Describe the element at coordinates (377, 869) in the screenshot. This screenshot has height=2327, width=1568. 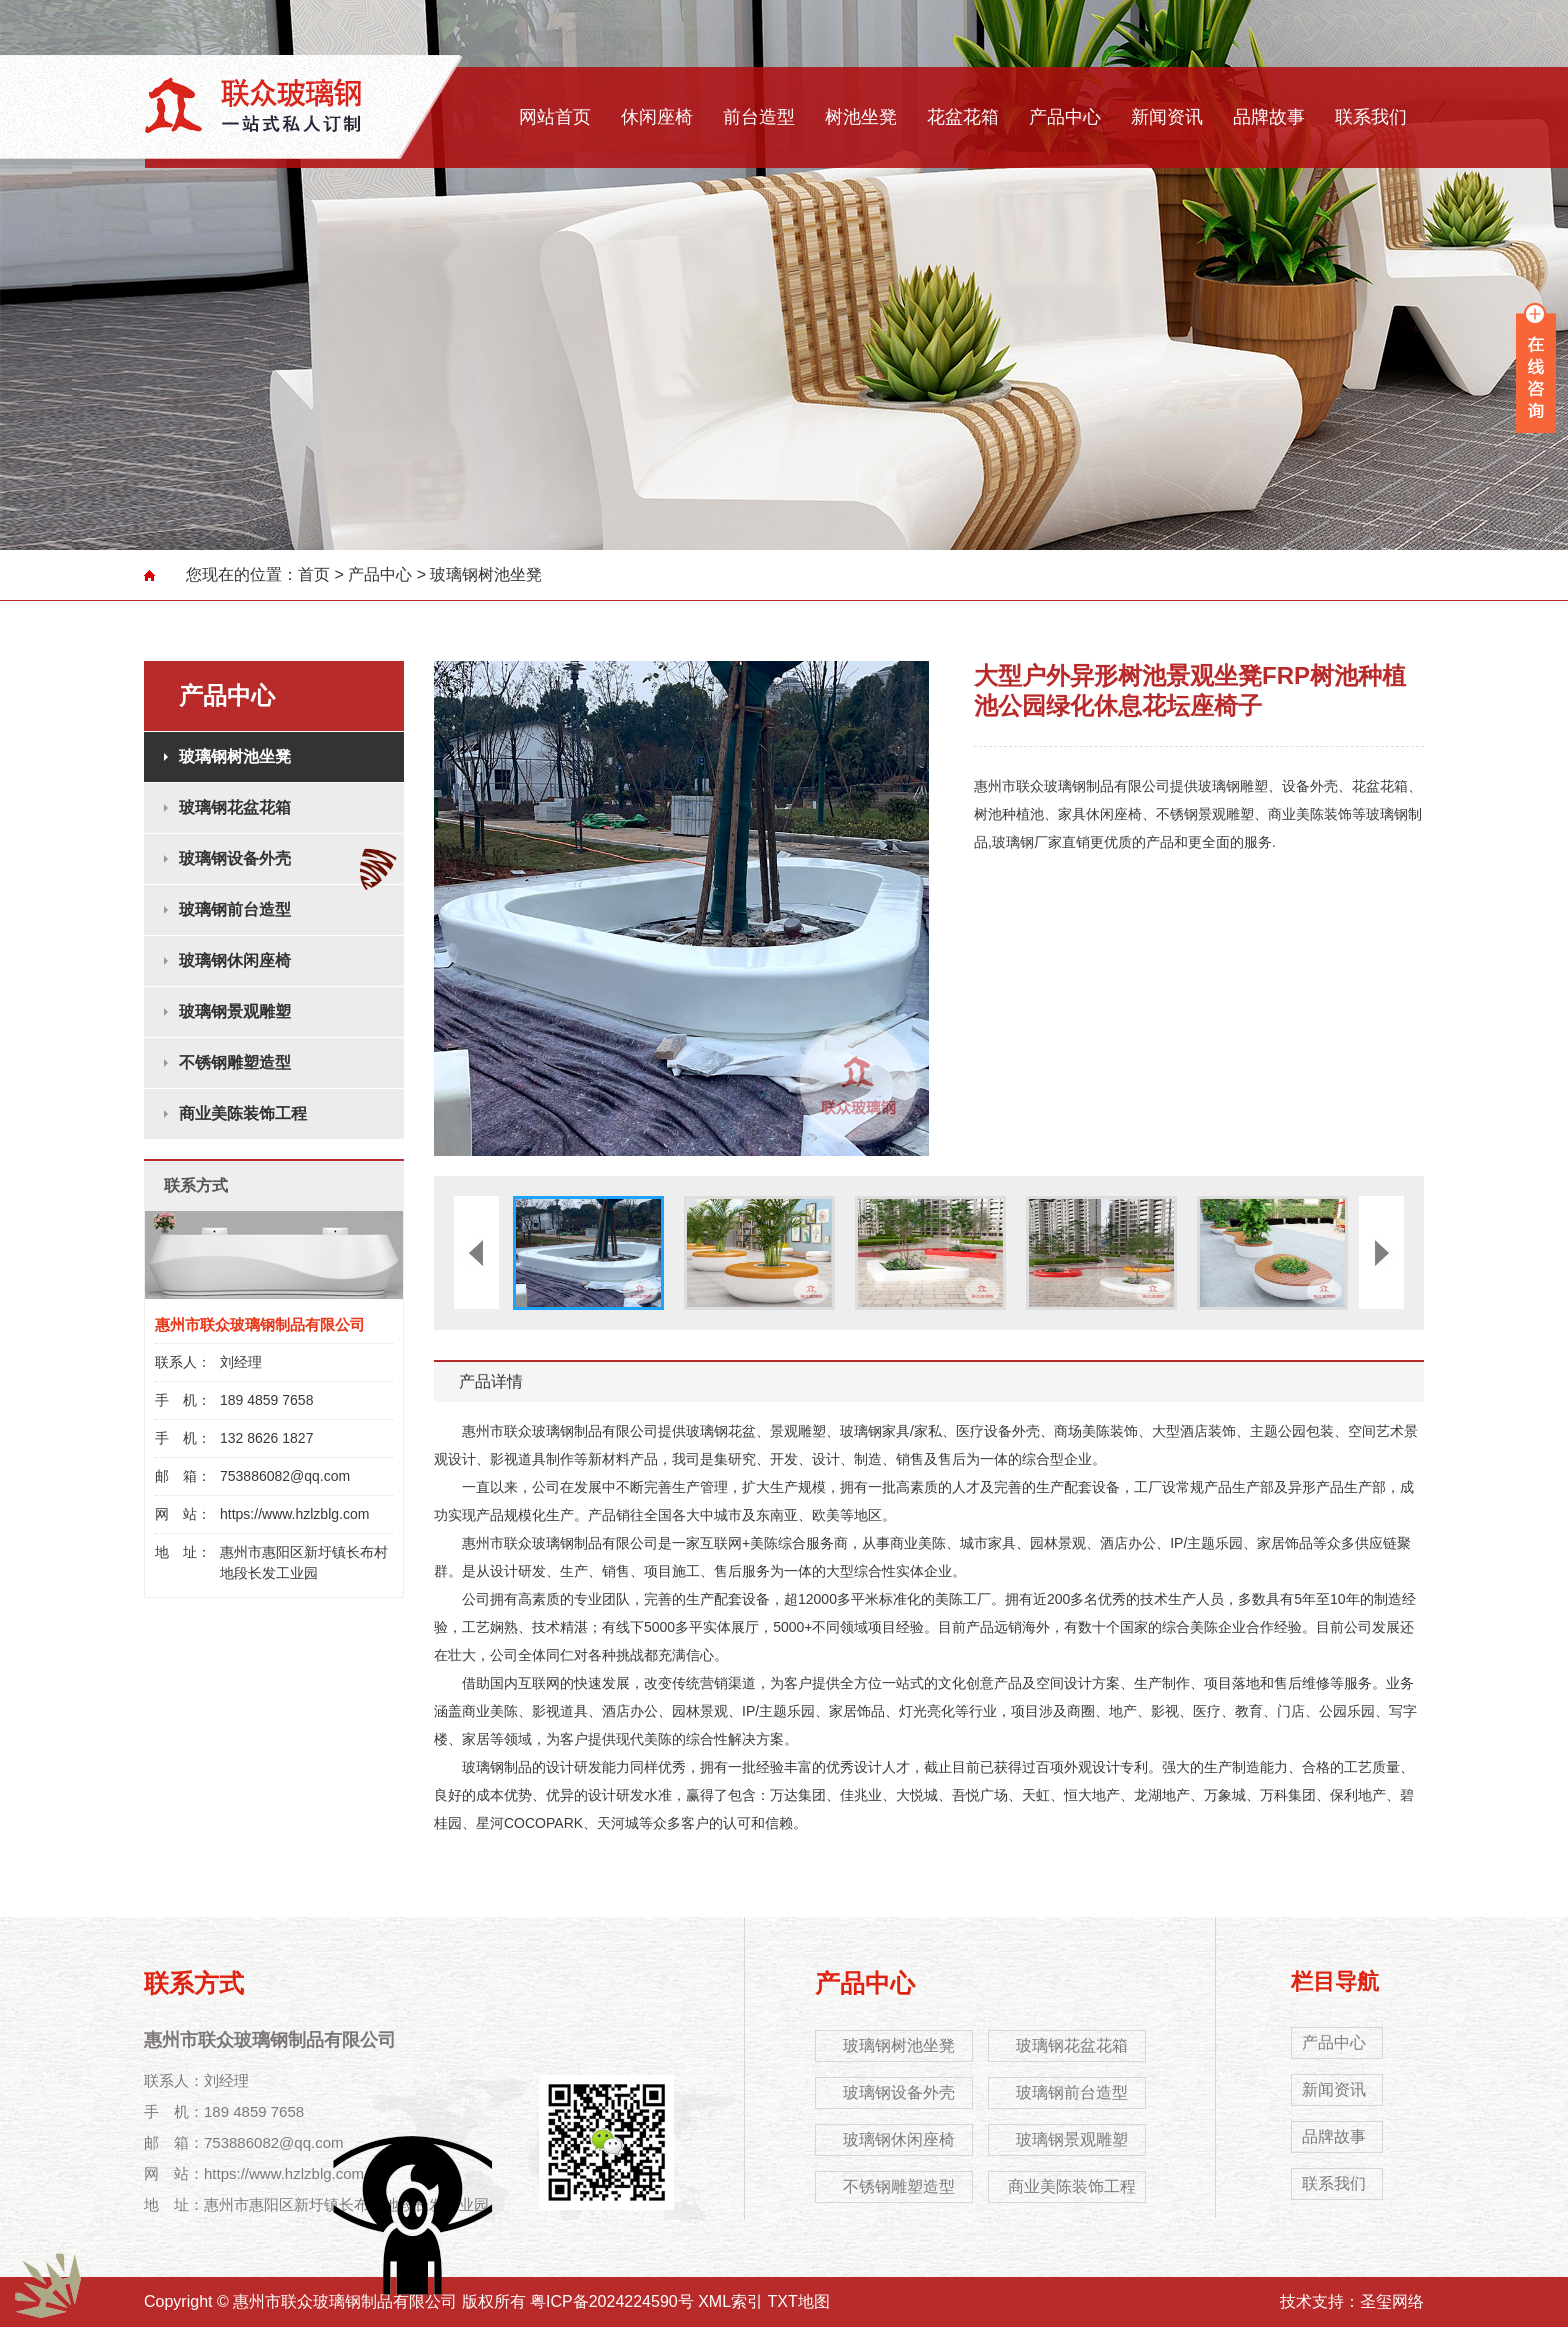
I see `equip zebra-patterned shield armor` at that location.